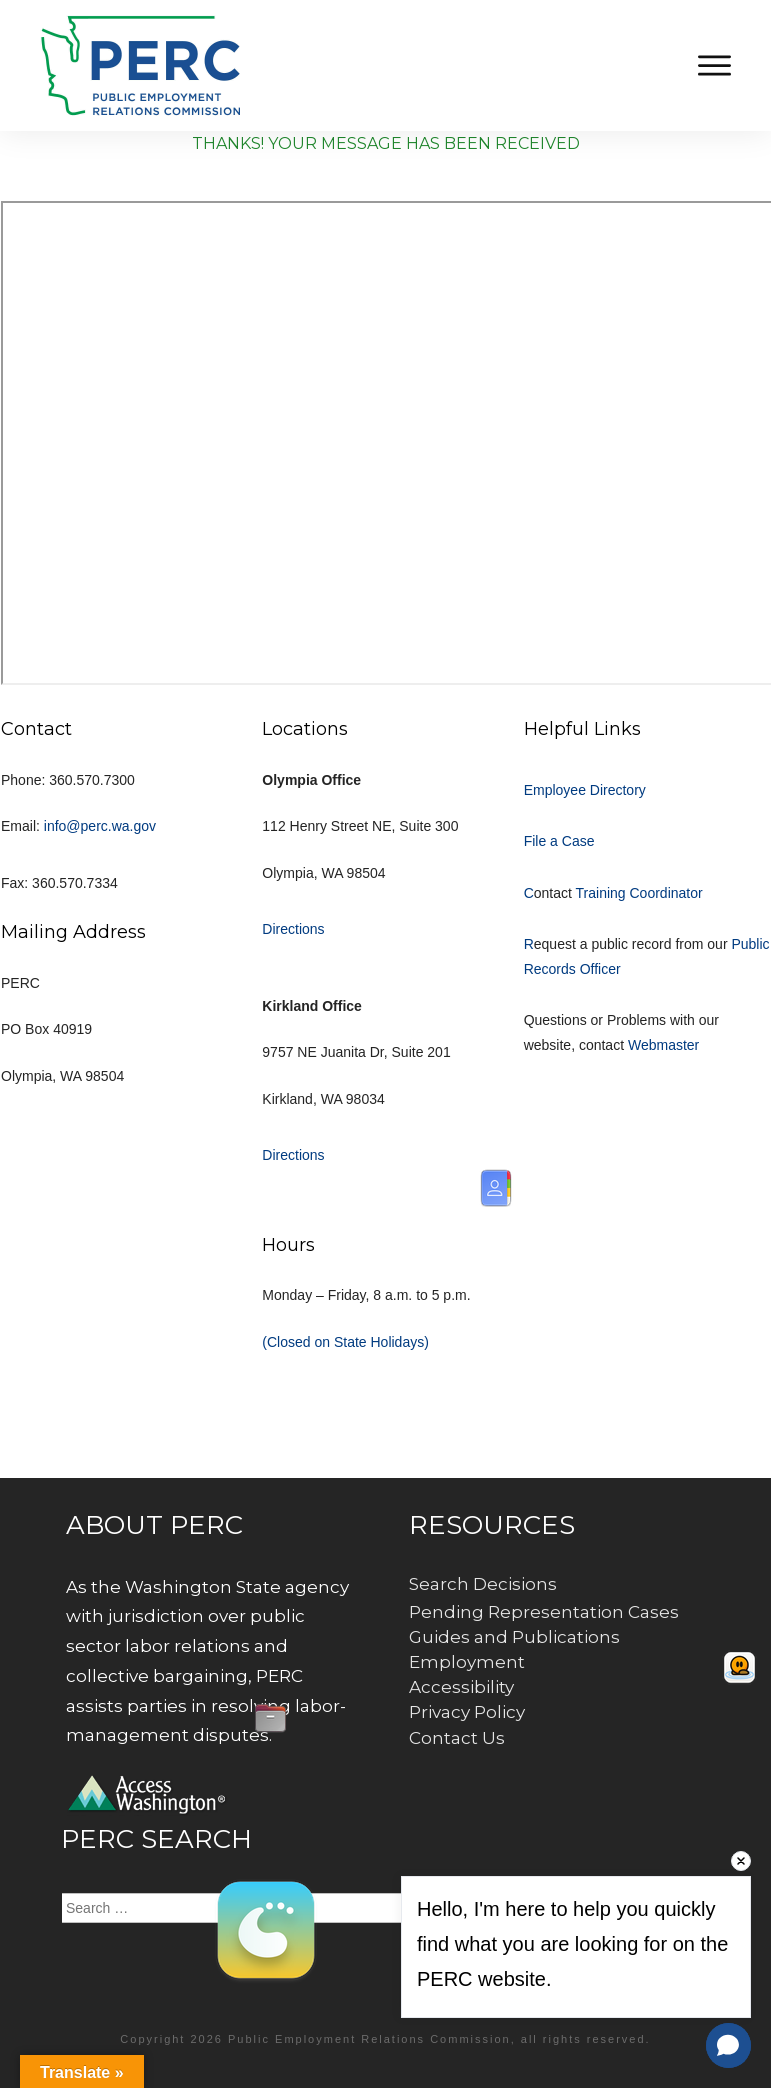 The width and height of the screenshot is (771, 2088). Describe the element at coordinates (739, 1667) in the screenshot. I see `launch DDNet game application` at that location.